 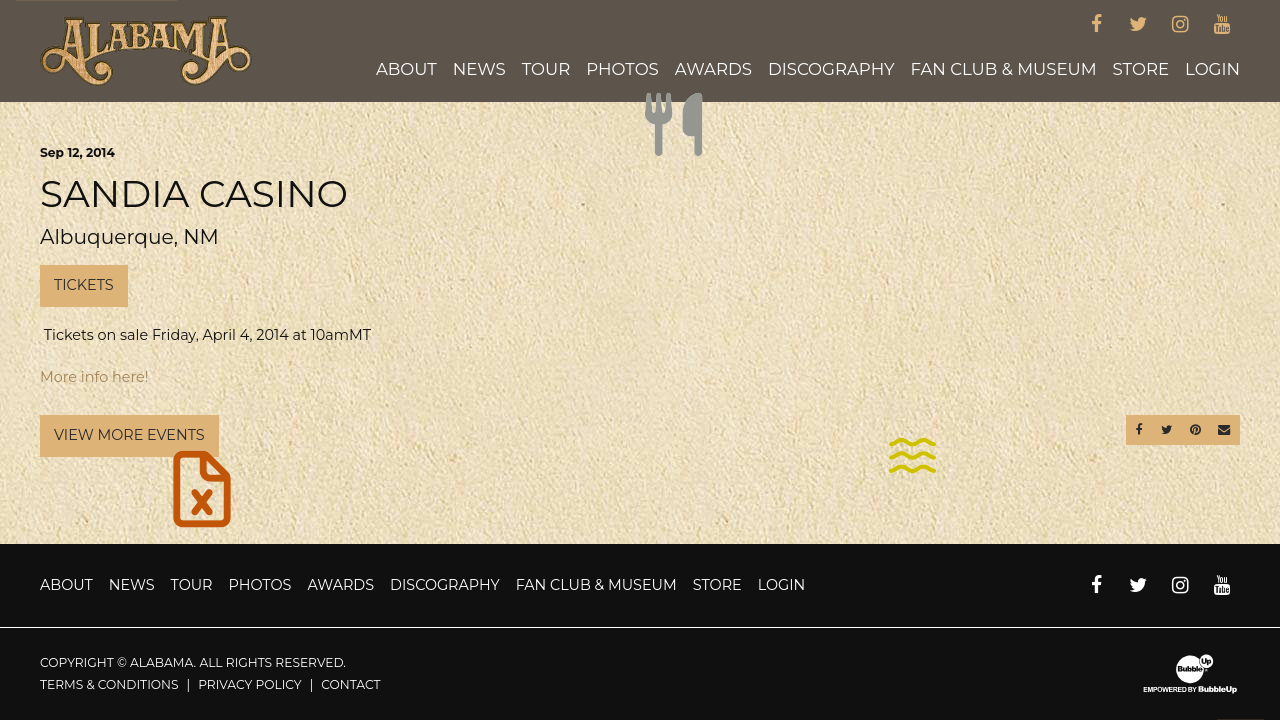 I want to click on open or view an excel spreadsheet, so click(x=202, y=489).